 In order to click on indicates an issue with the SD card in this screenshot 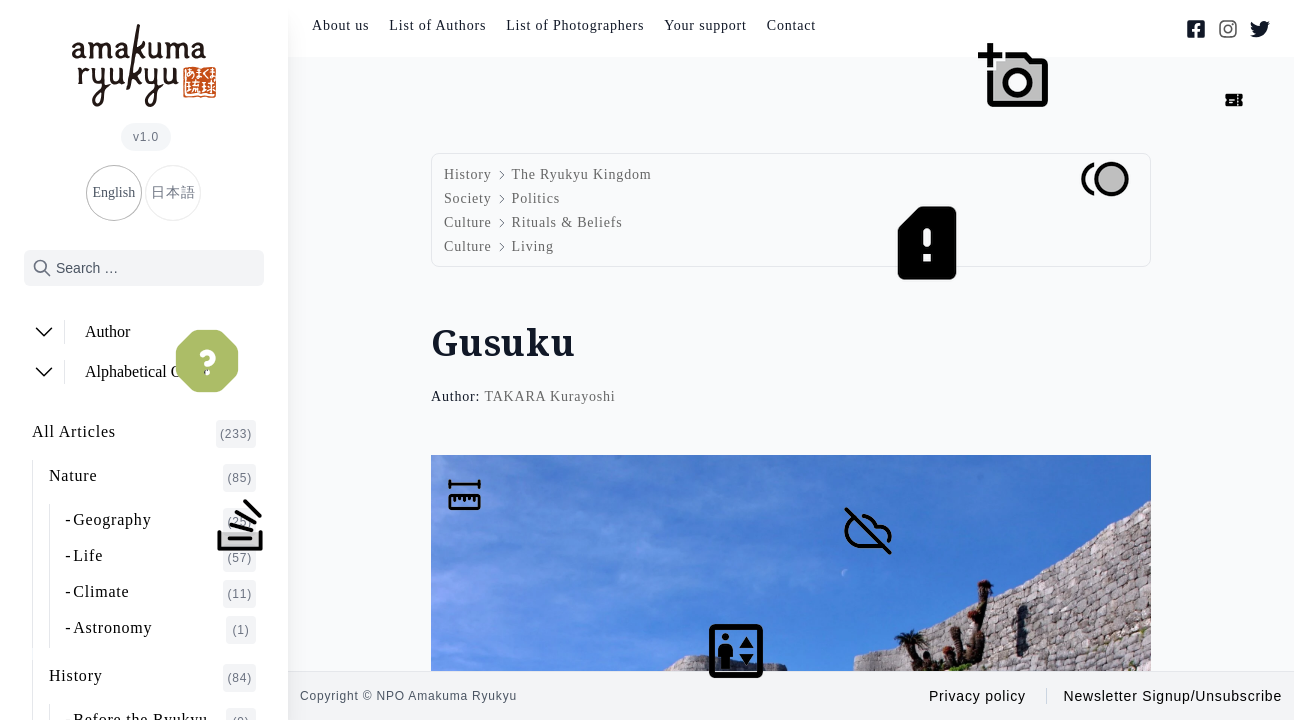, I will do `click(927, 243)`.